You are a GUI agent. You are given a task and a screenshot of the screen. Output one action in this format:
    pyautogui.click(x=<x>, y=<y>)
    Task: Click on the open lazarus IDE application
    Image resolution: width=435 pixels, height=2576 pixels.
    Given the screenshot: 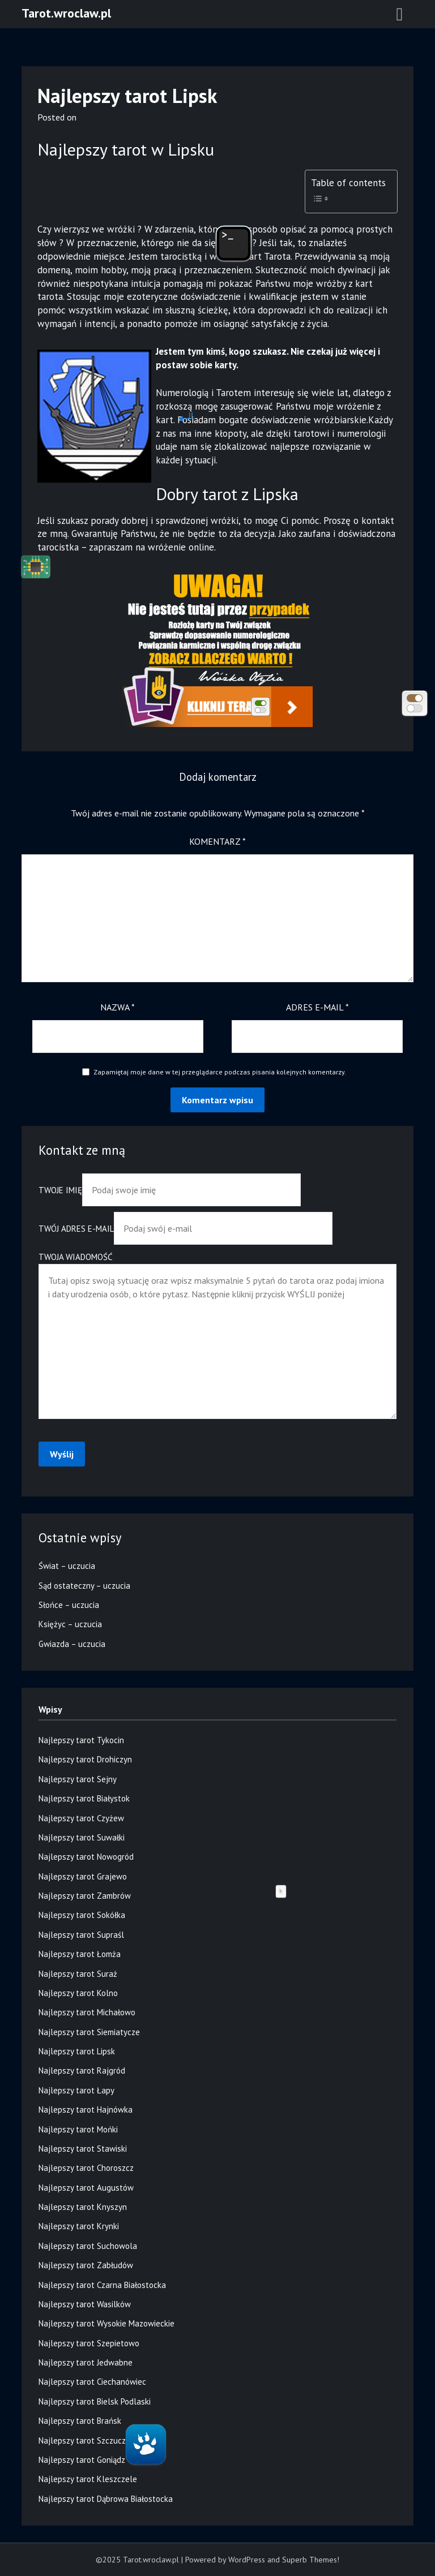 What is the action you would take?
    pyautogui.click(x=146, y=2444)
    